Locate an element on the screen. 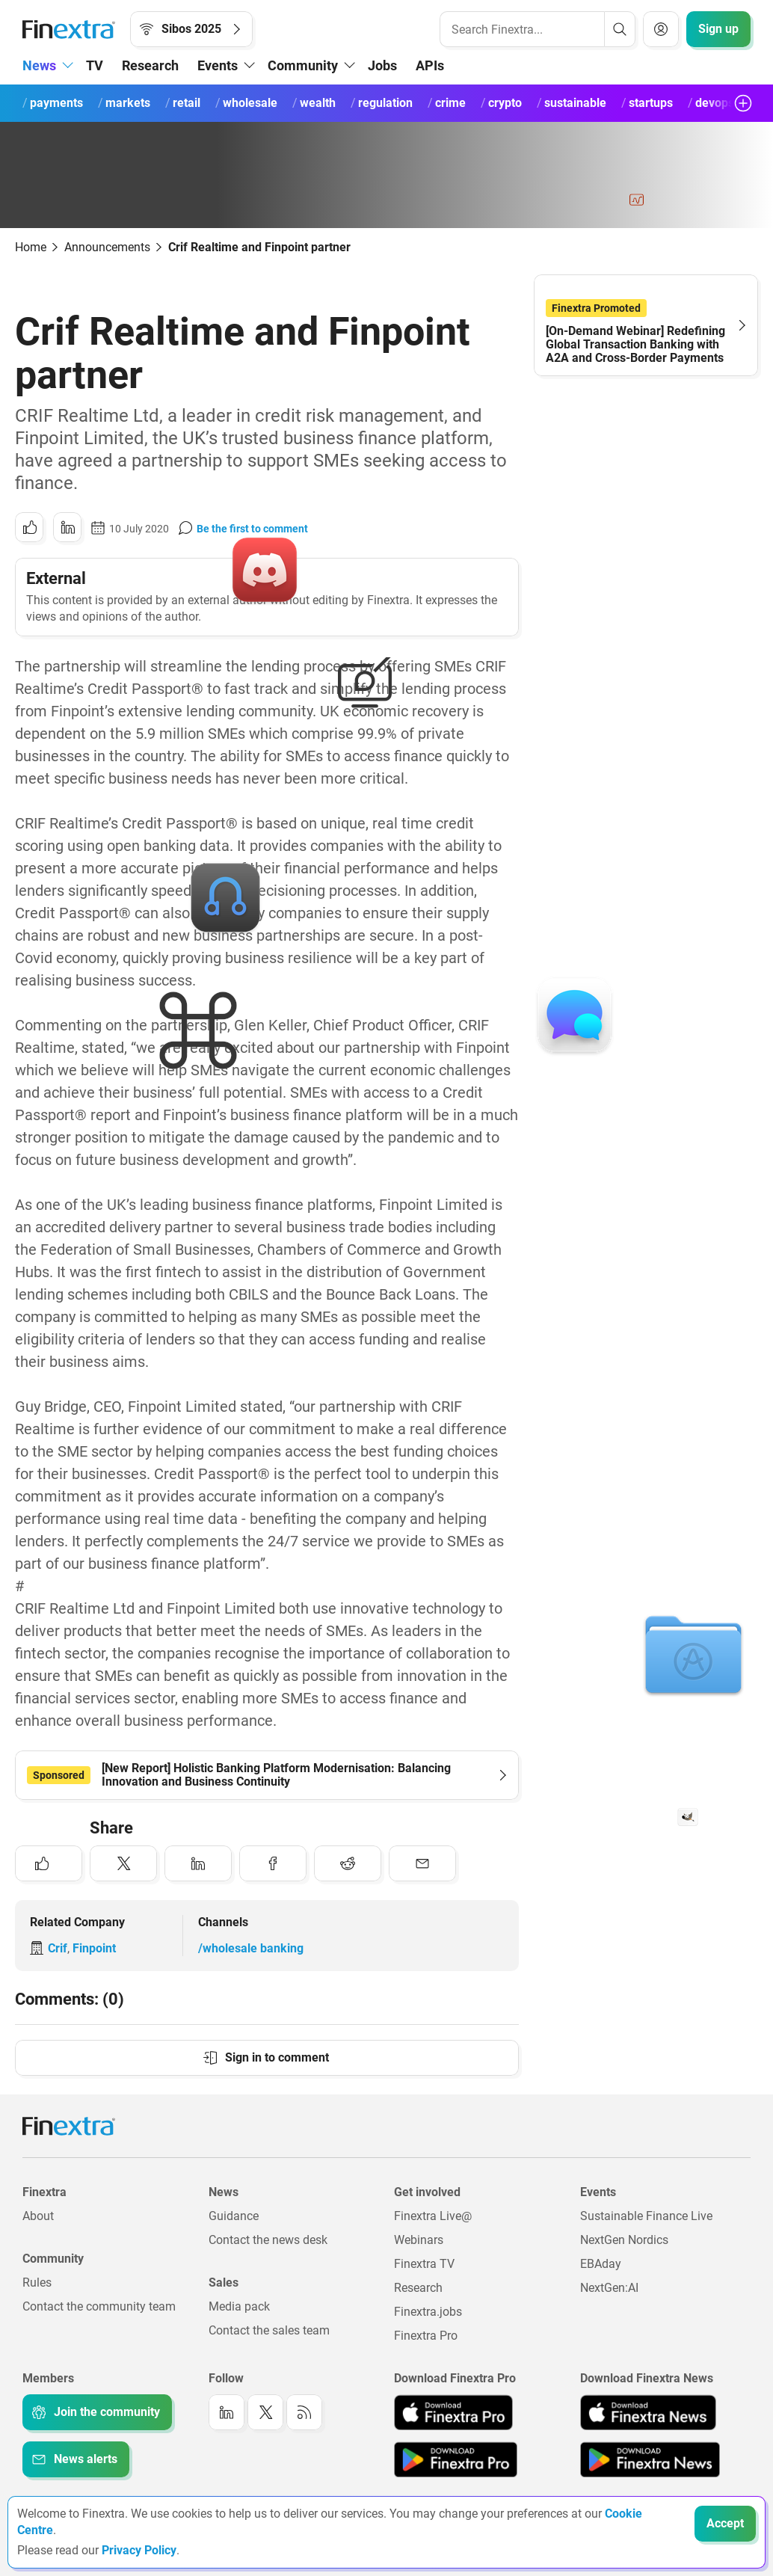 This screenshot has width=773, height=2576. customize display and theme settings is located at coordinates (365, 684).